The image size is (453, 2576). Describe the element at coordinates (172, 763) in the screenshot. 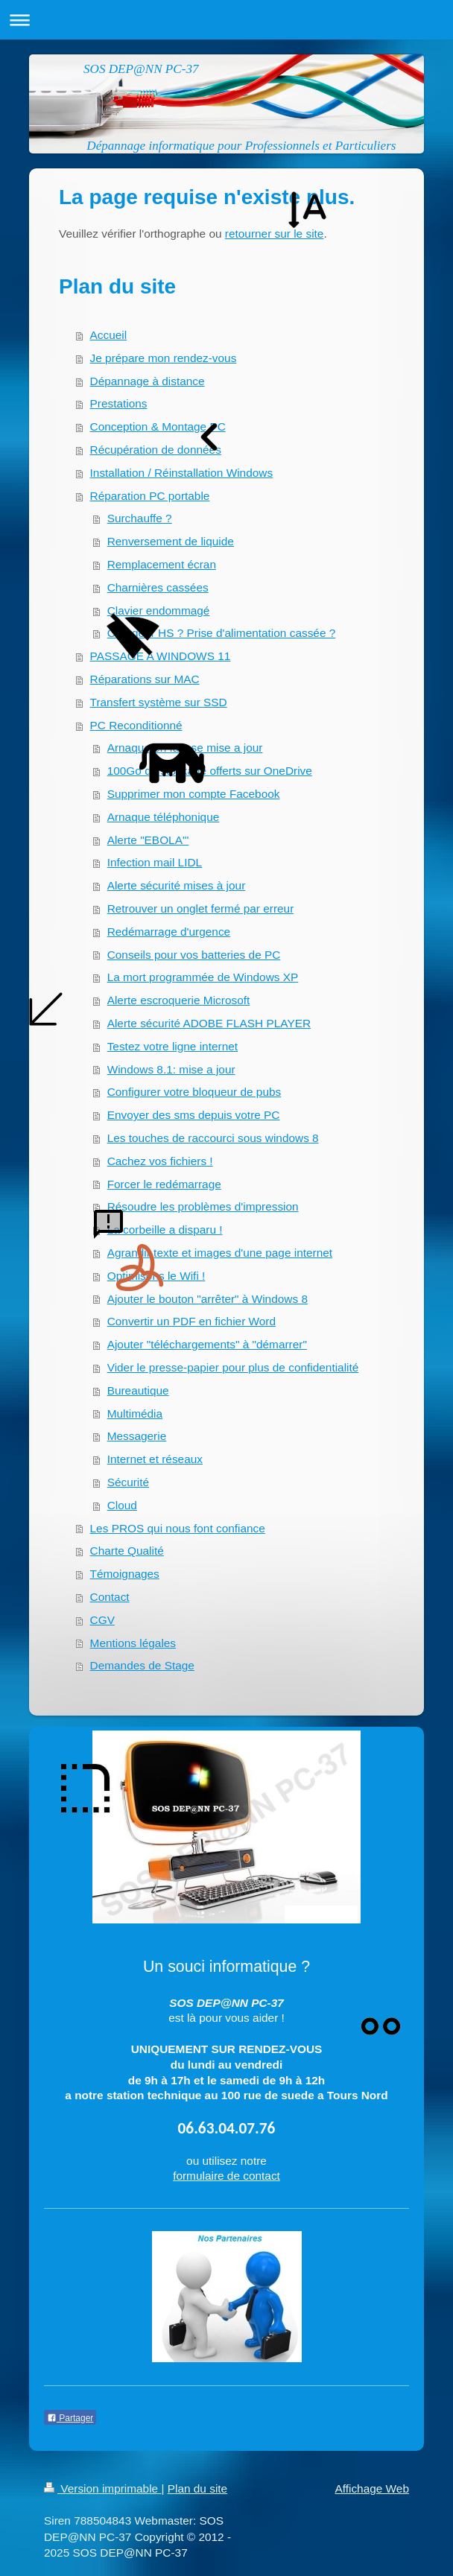

I see `indicates dairy or farm-related content` at that location.